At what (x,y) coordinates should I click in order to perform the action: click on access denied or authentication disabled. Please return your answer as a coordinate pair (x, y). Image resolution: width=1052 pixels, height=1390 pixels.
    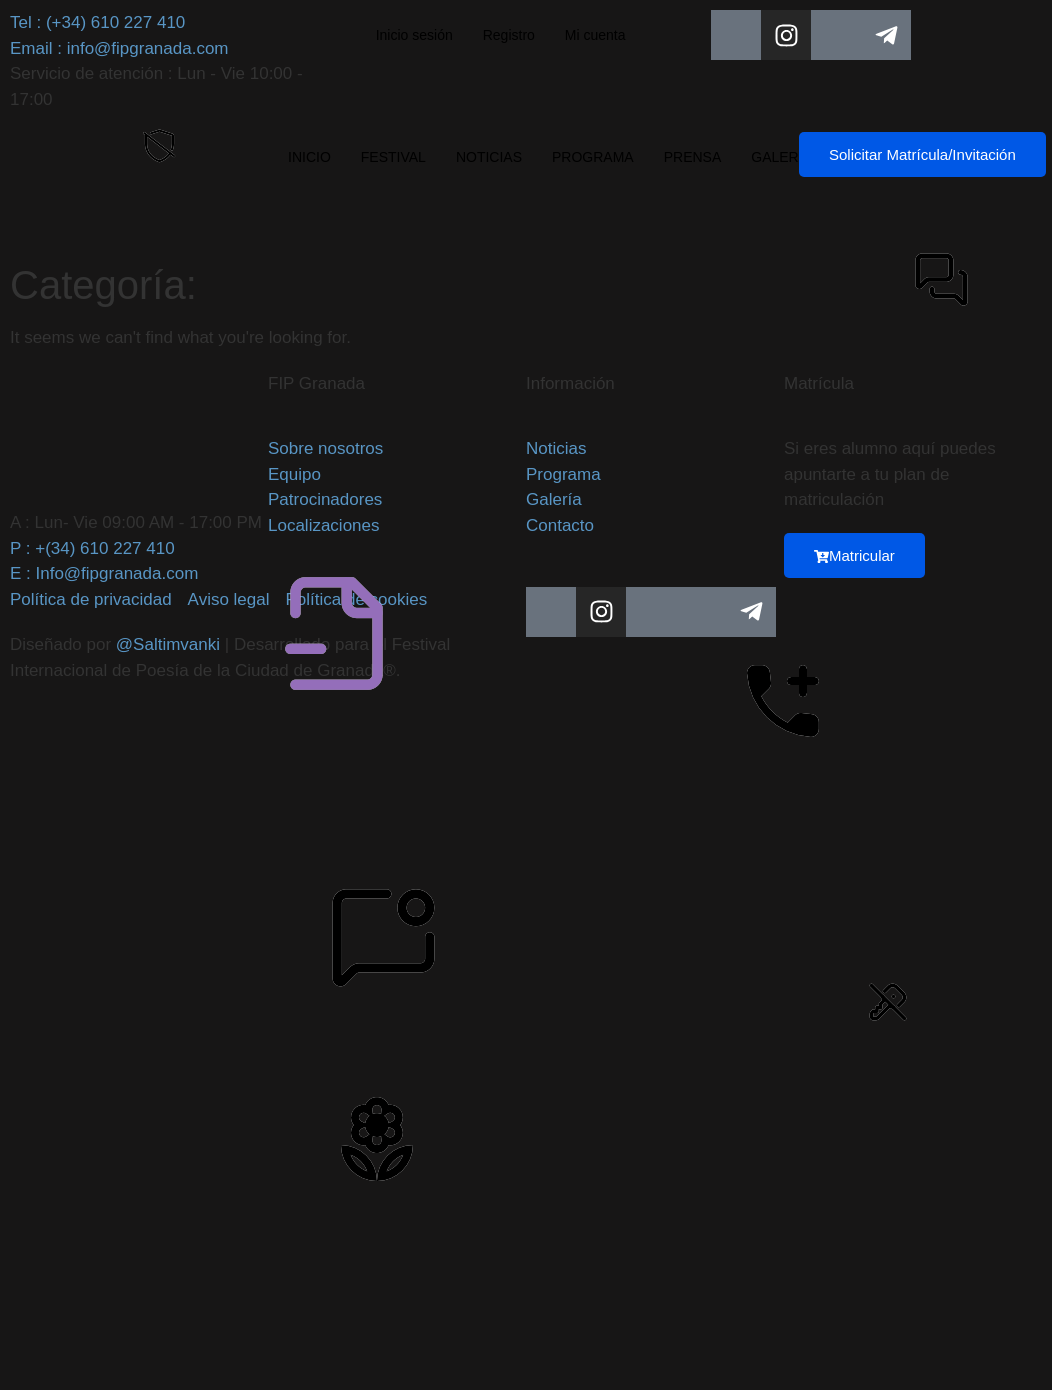
    Looking at the image, I should click on (888, 1002).